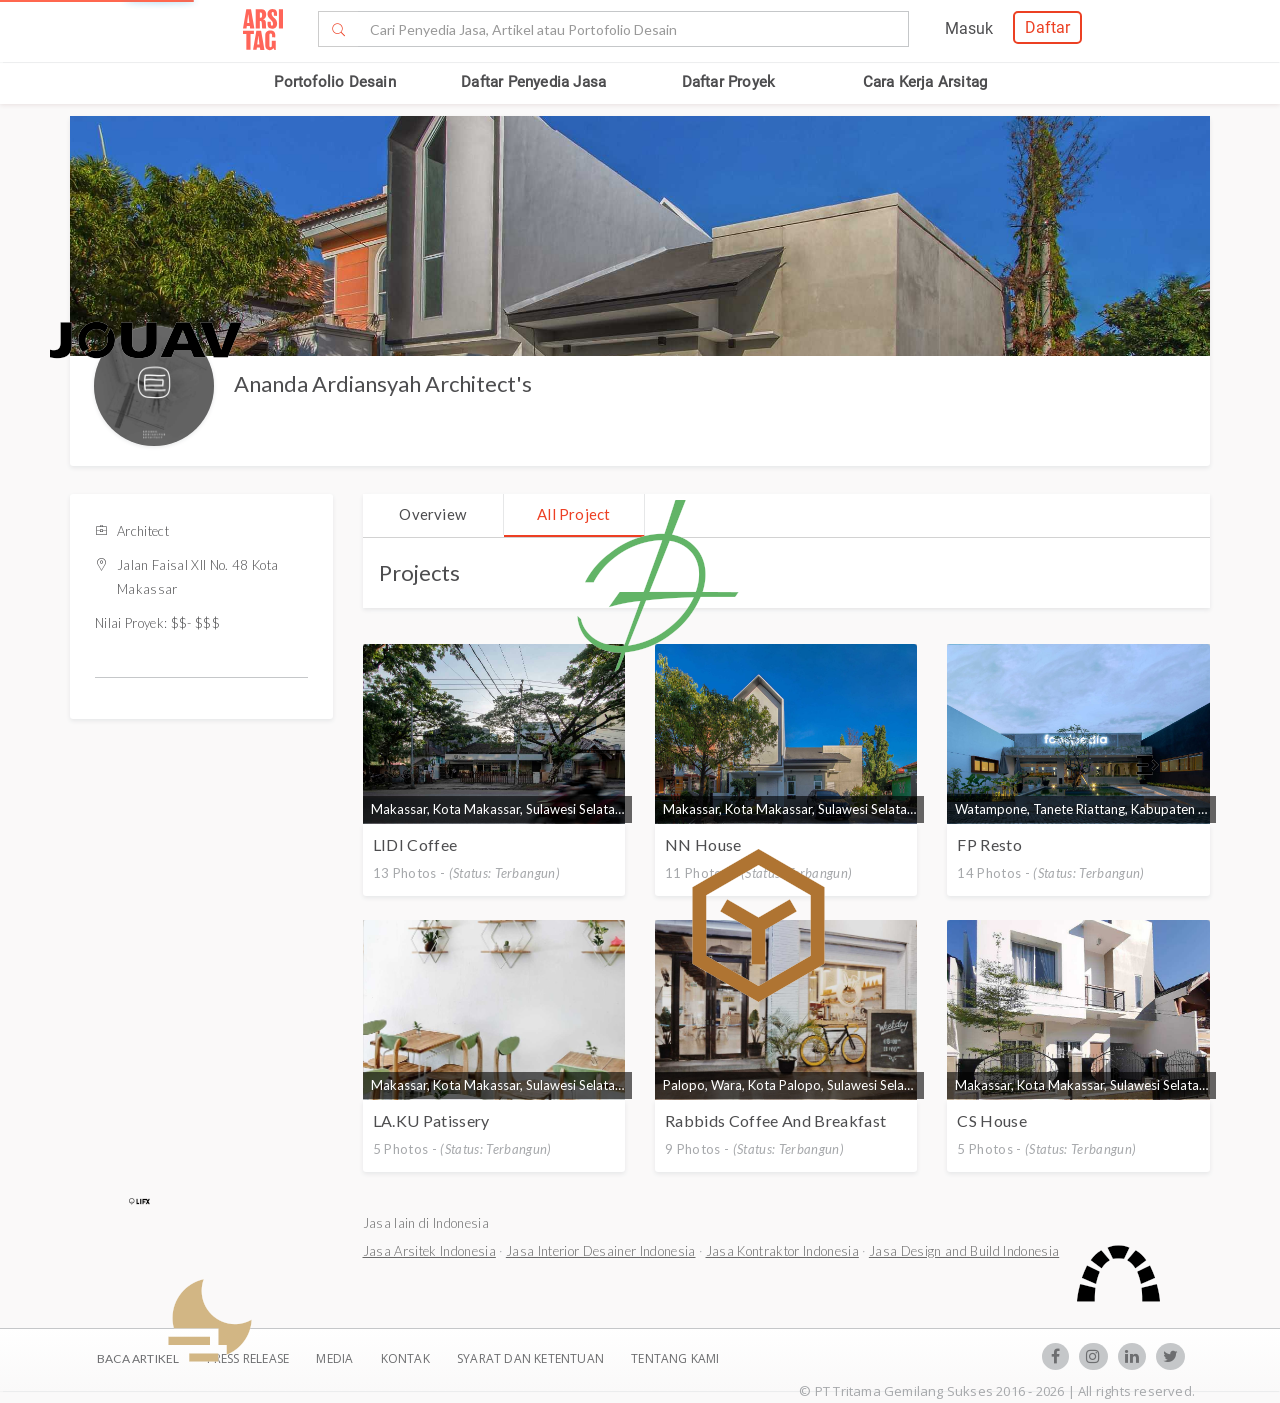 Image resolution: width=1280 pixels, height=1403 pixels. Describe the element at coordinates (1118, 1273) in the screenshot. I see `open redmine project management` at that location.